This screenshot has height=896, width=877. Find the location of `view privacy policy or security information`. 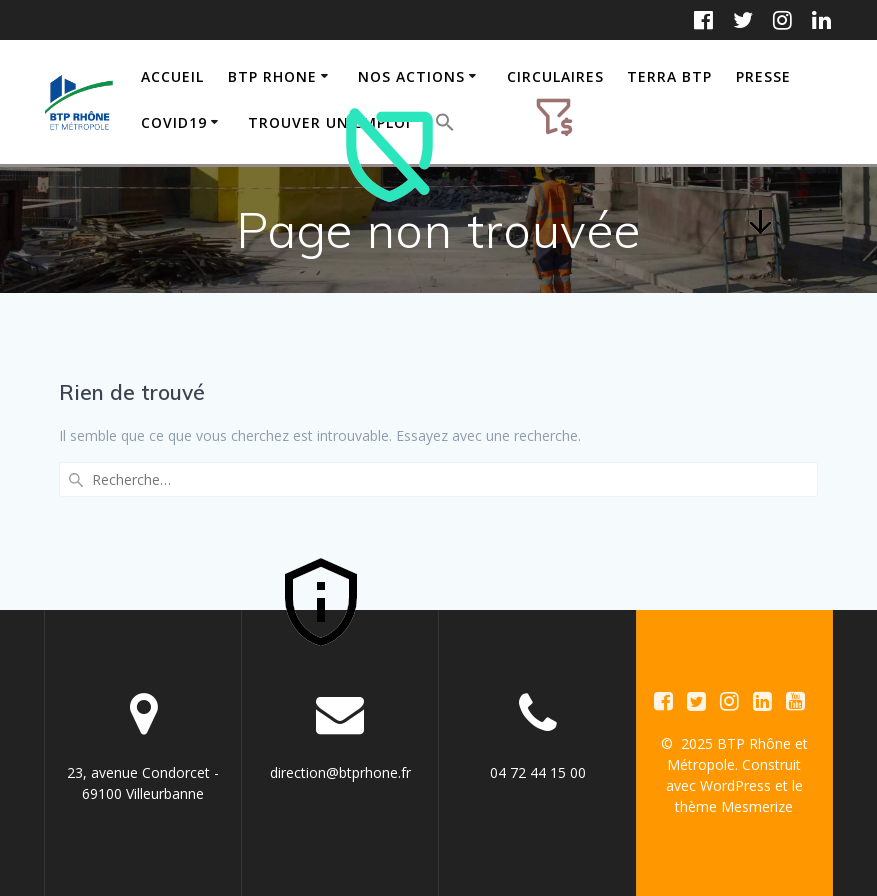

view privacy policy or security information is located at coordinates (321, 602).